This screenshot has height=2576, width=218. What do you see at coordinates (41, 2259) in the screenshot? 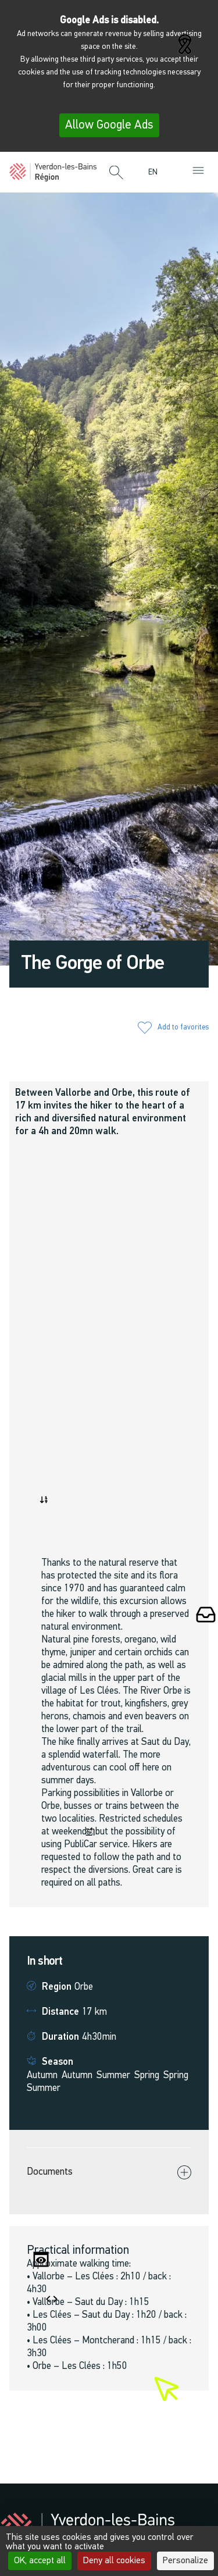
I see `preview file or document before opening` at bounding box center [41, 2259].